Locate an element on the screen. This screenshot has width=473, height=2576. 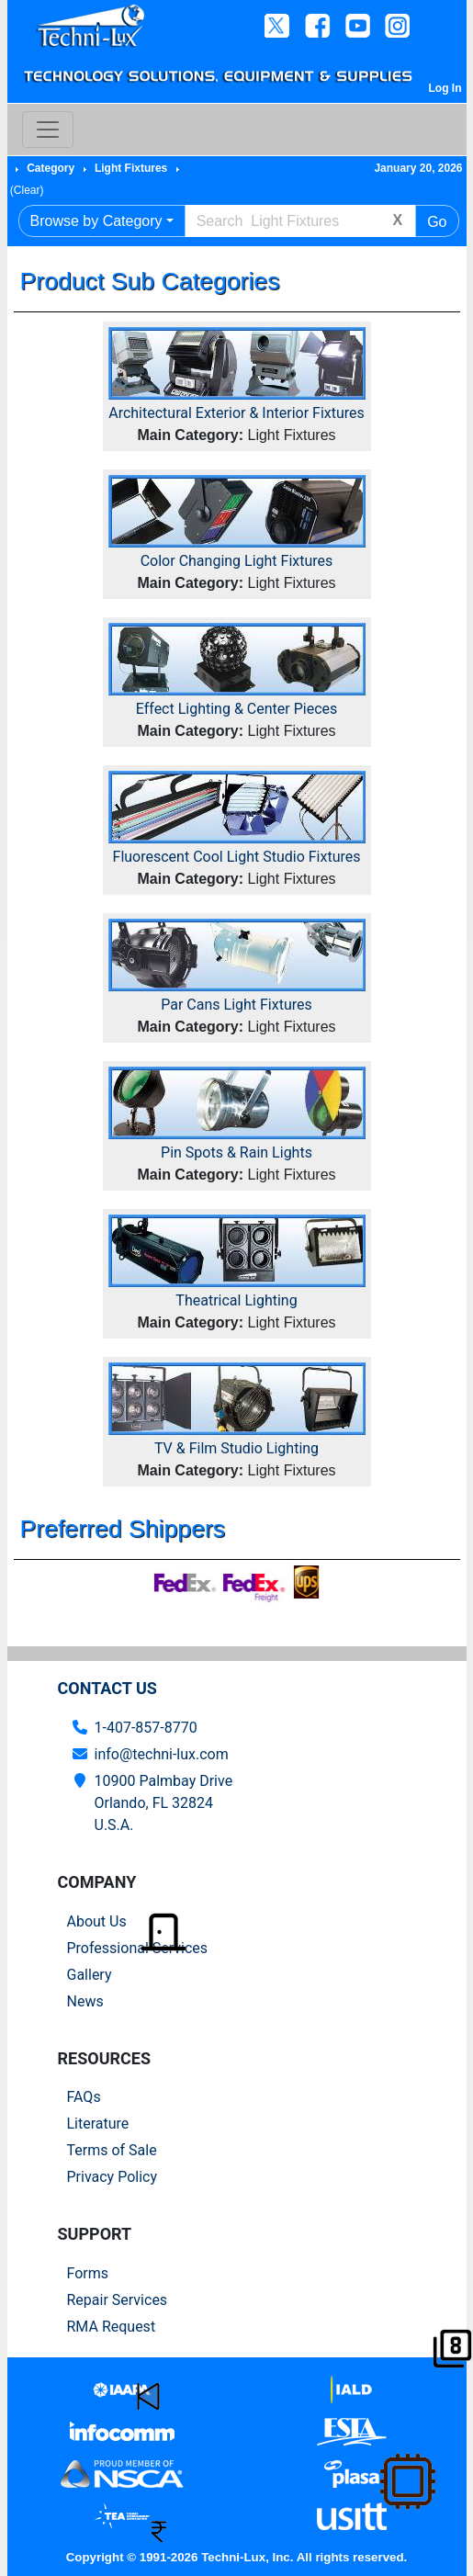
view price or amount in indian rupees is located at coordinates (159, 2532).